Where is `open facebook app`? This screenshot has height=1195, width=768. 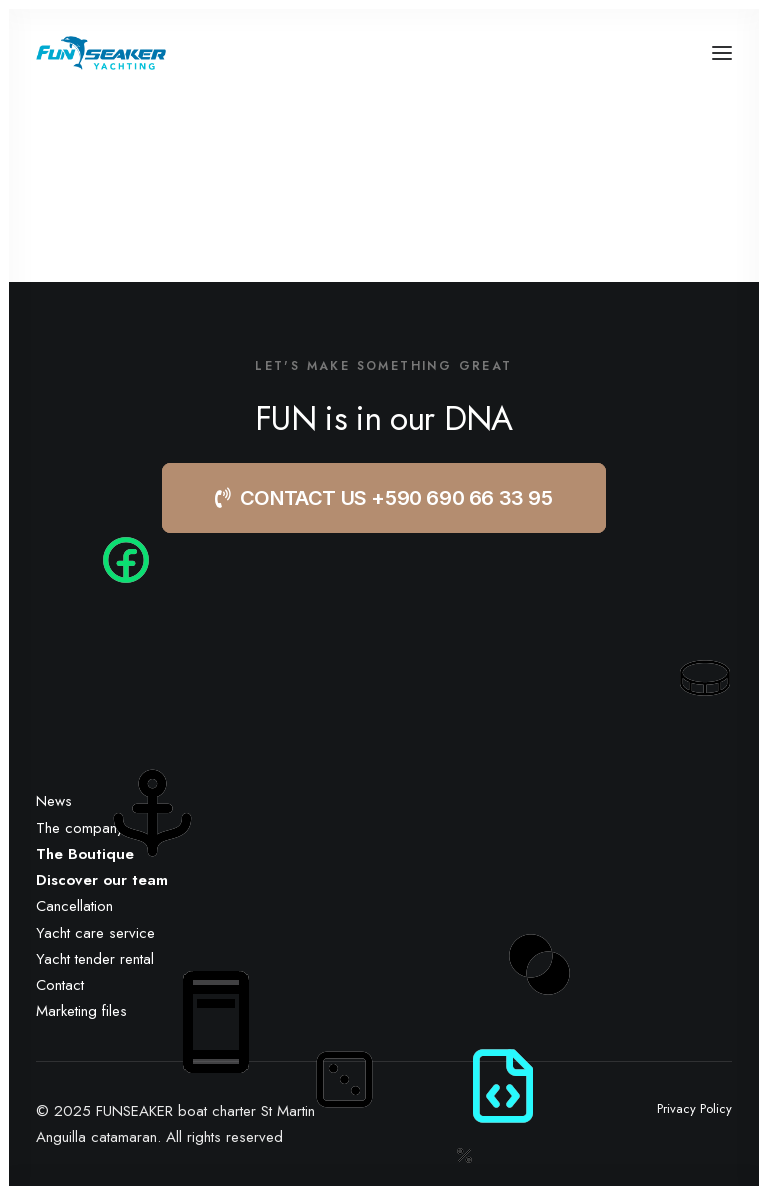
open facebook app is located at coordinates (126, 560).